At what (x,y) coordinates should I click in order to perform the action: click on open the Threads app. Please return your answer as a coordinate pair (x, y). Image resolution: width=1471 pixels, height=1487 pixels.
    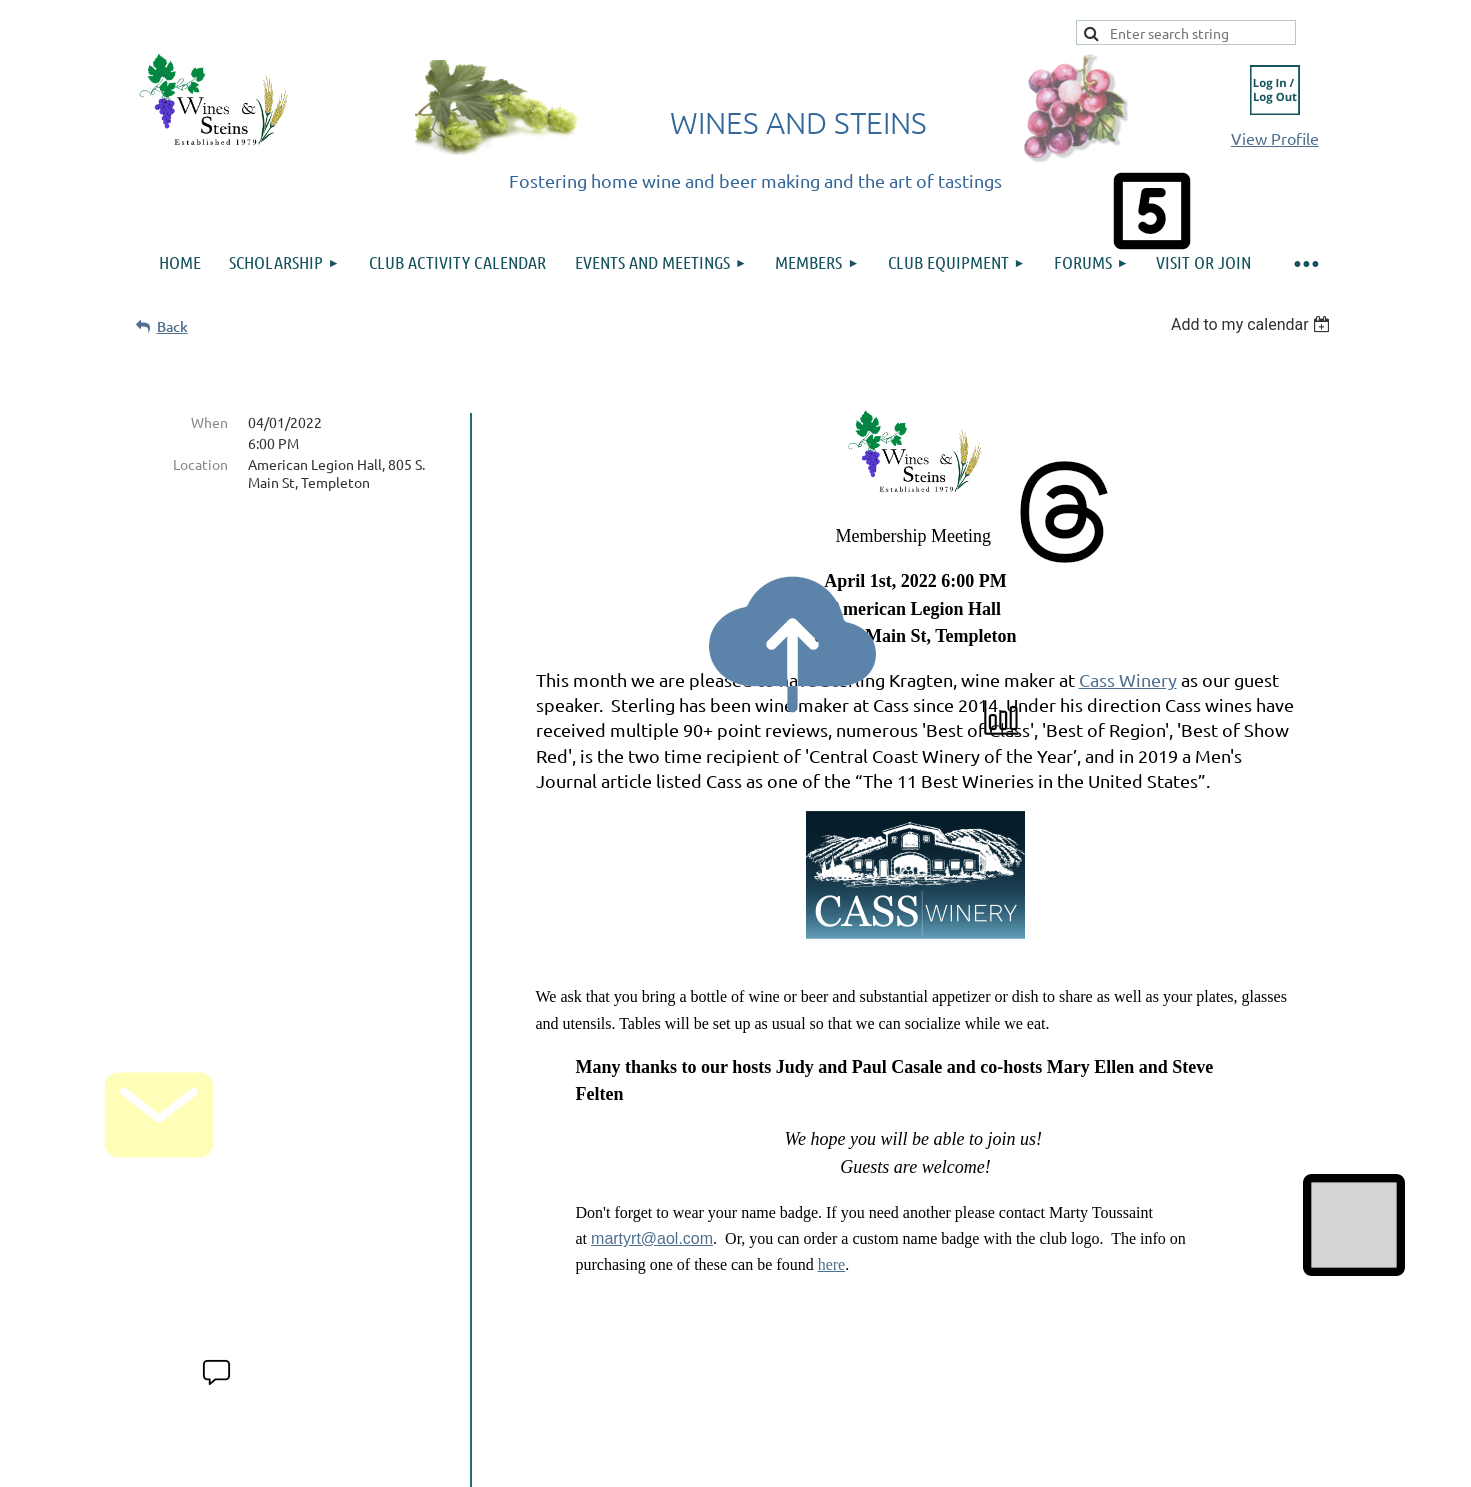
    Looking at the image, I should click on (1064, 512).